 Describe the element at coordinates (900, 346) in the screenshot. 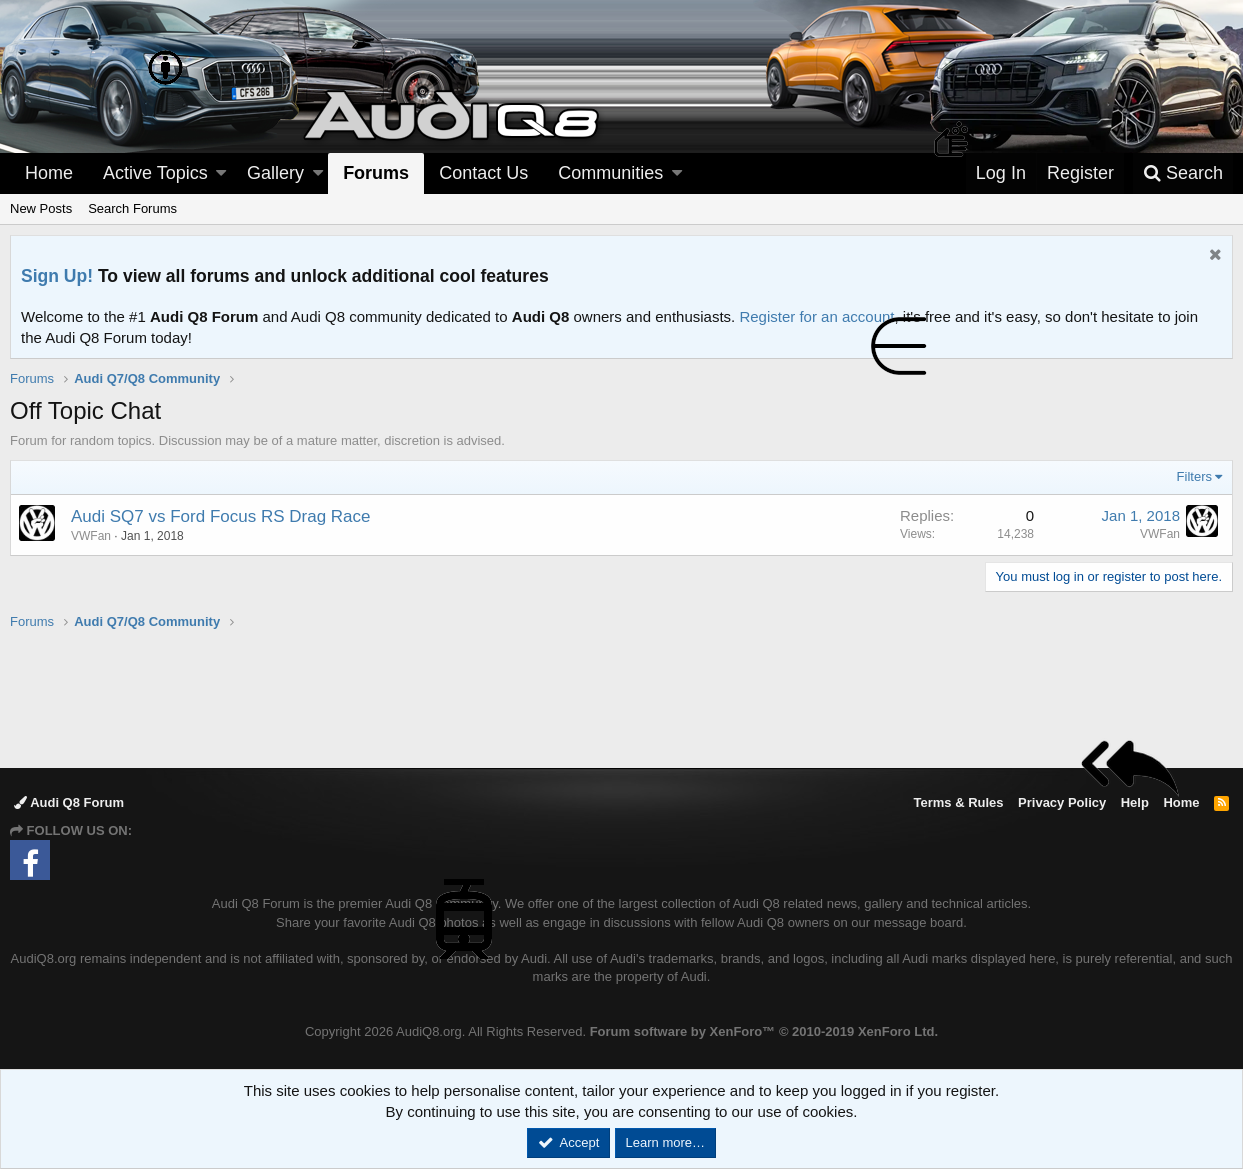

I see `indicates set membership in mathematical notation` at that location.